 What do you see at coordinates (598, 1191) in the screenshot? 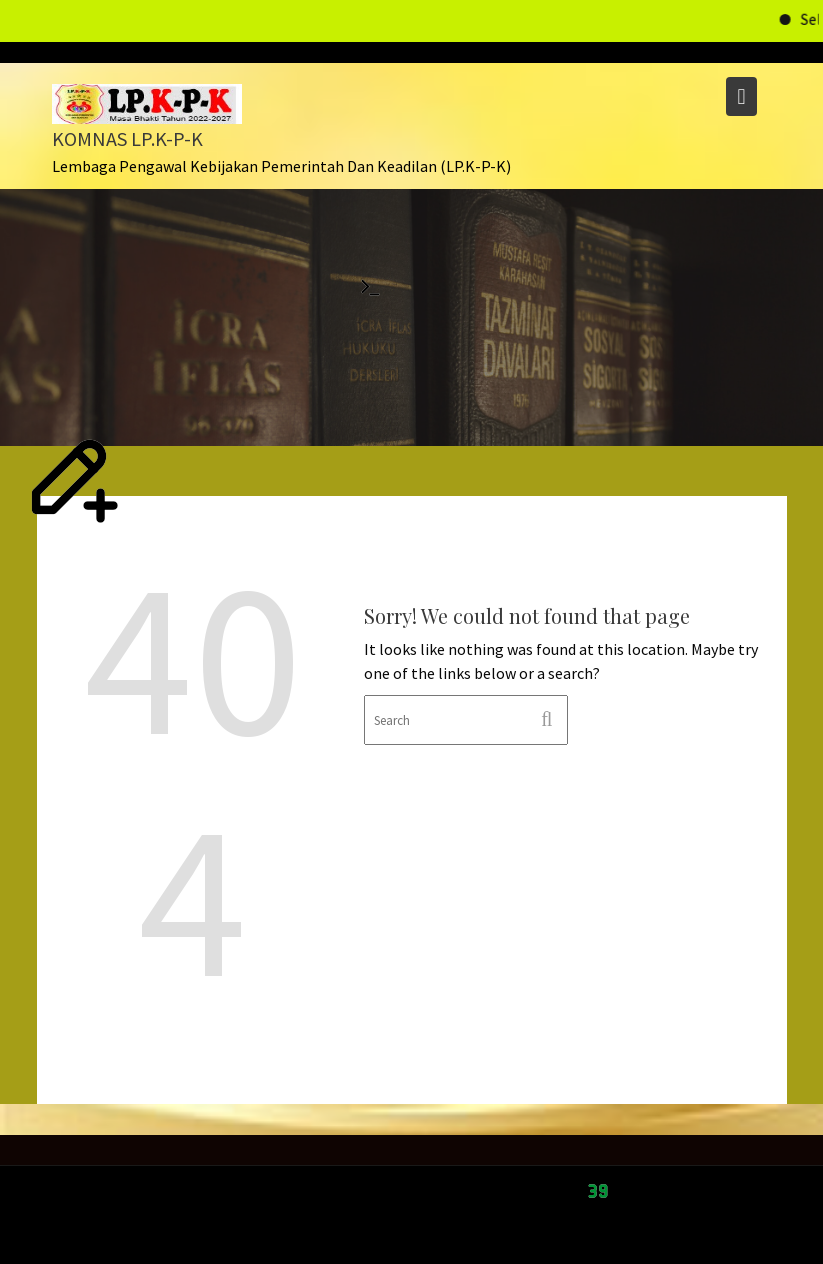
I see `displays the number 39 as a count or quantity indicator` at bounding box center [598, 1191].